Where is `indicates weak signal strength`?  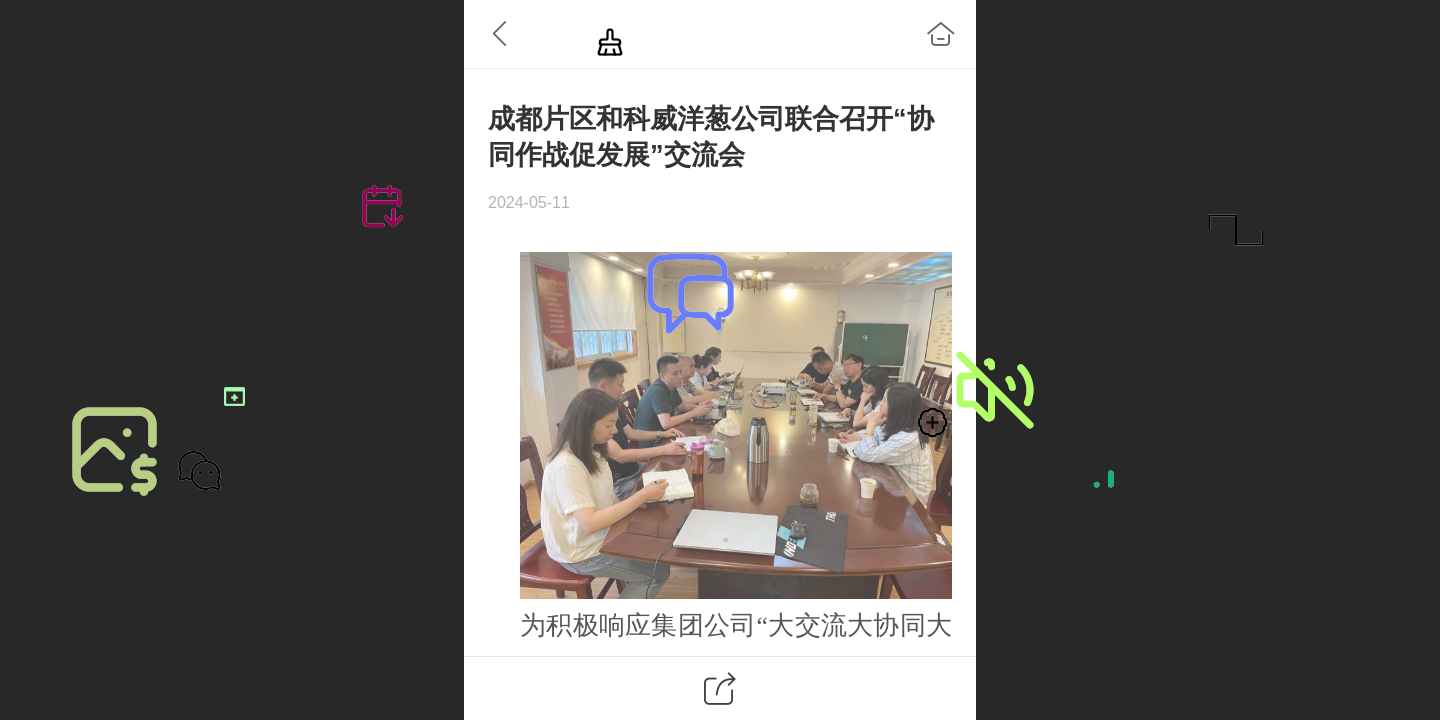 indicates weak signal strength is located at coordinates (1125, 462).